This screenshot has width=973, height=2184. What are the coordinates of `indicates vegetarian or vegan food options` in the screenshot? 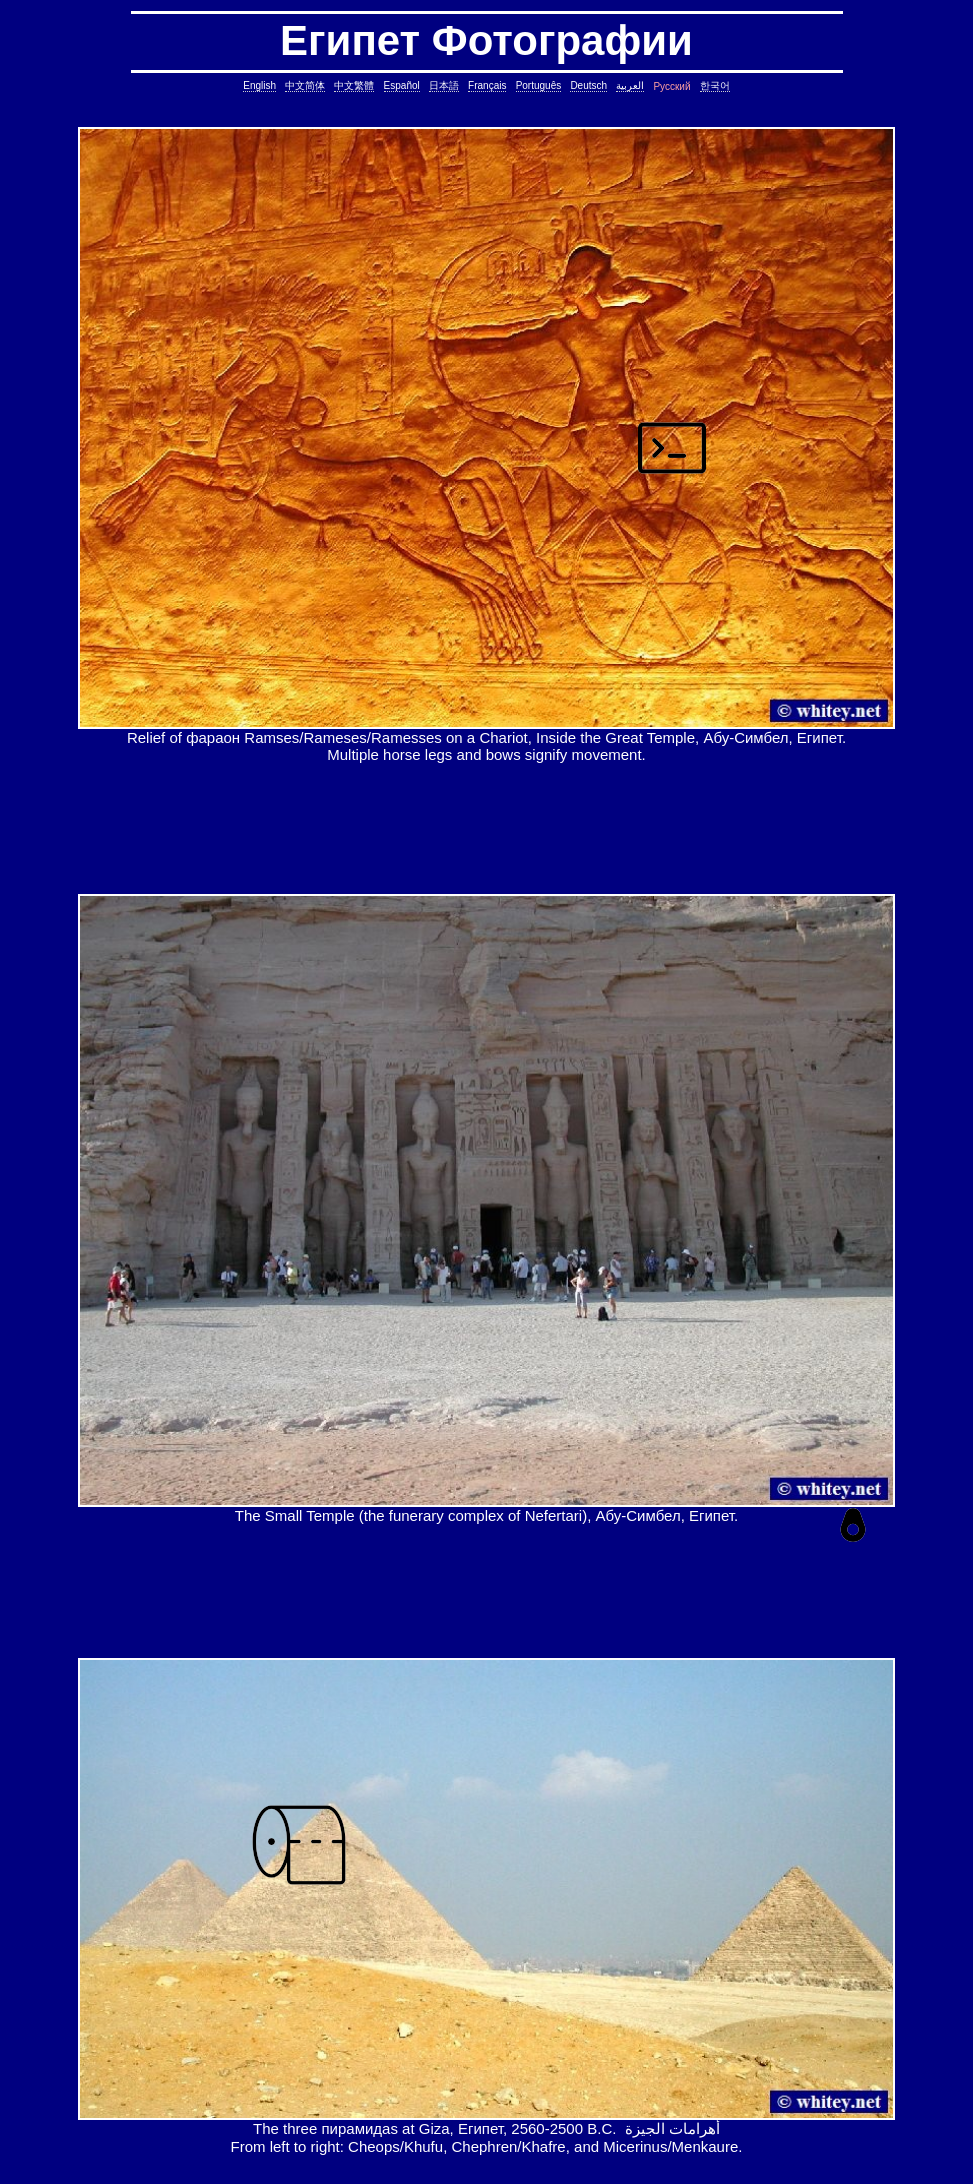 It's located at (853, 1525).